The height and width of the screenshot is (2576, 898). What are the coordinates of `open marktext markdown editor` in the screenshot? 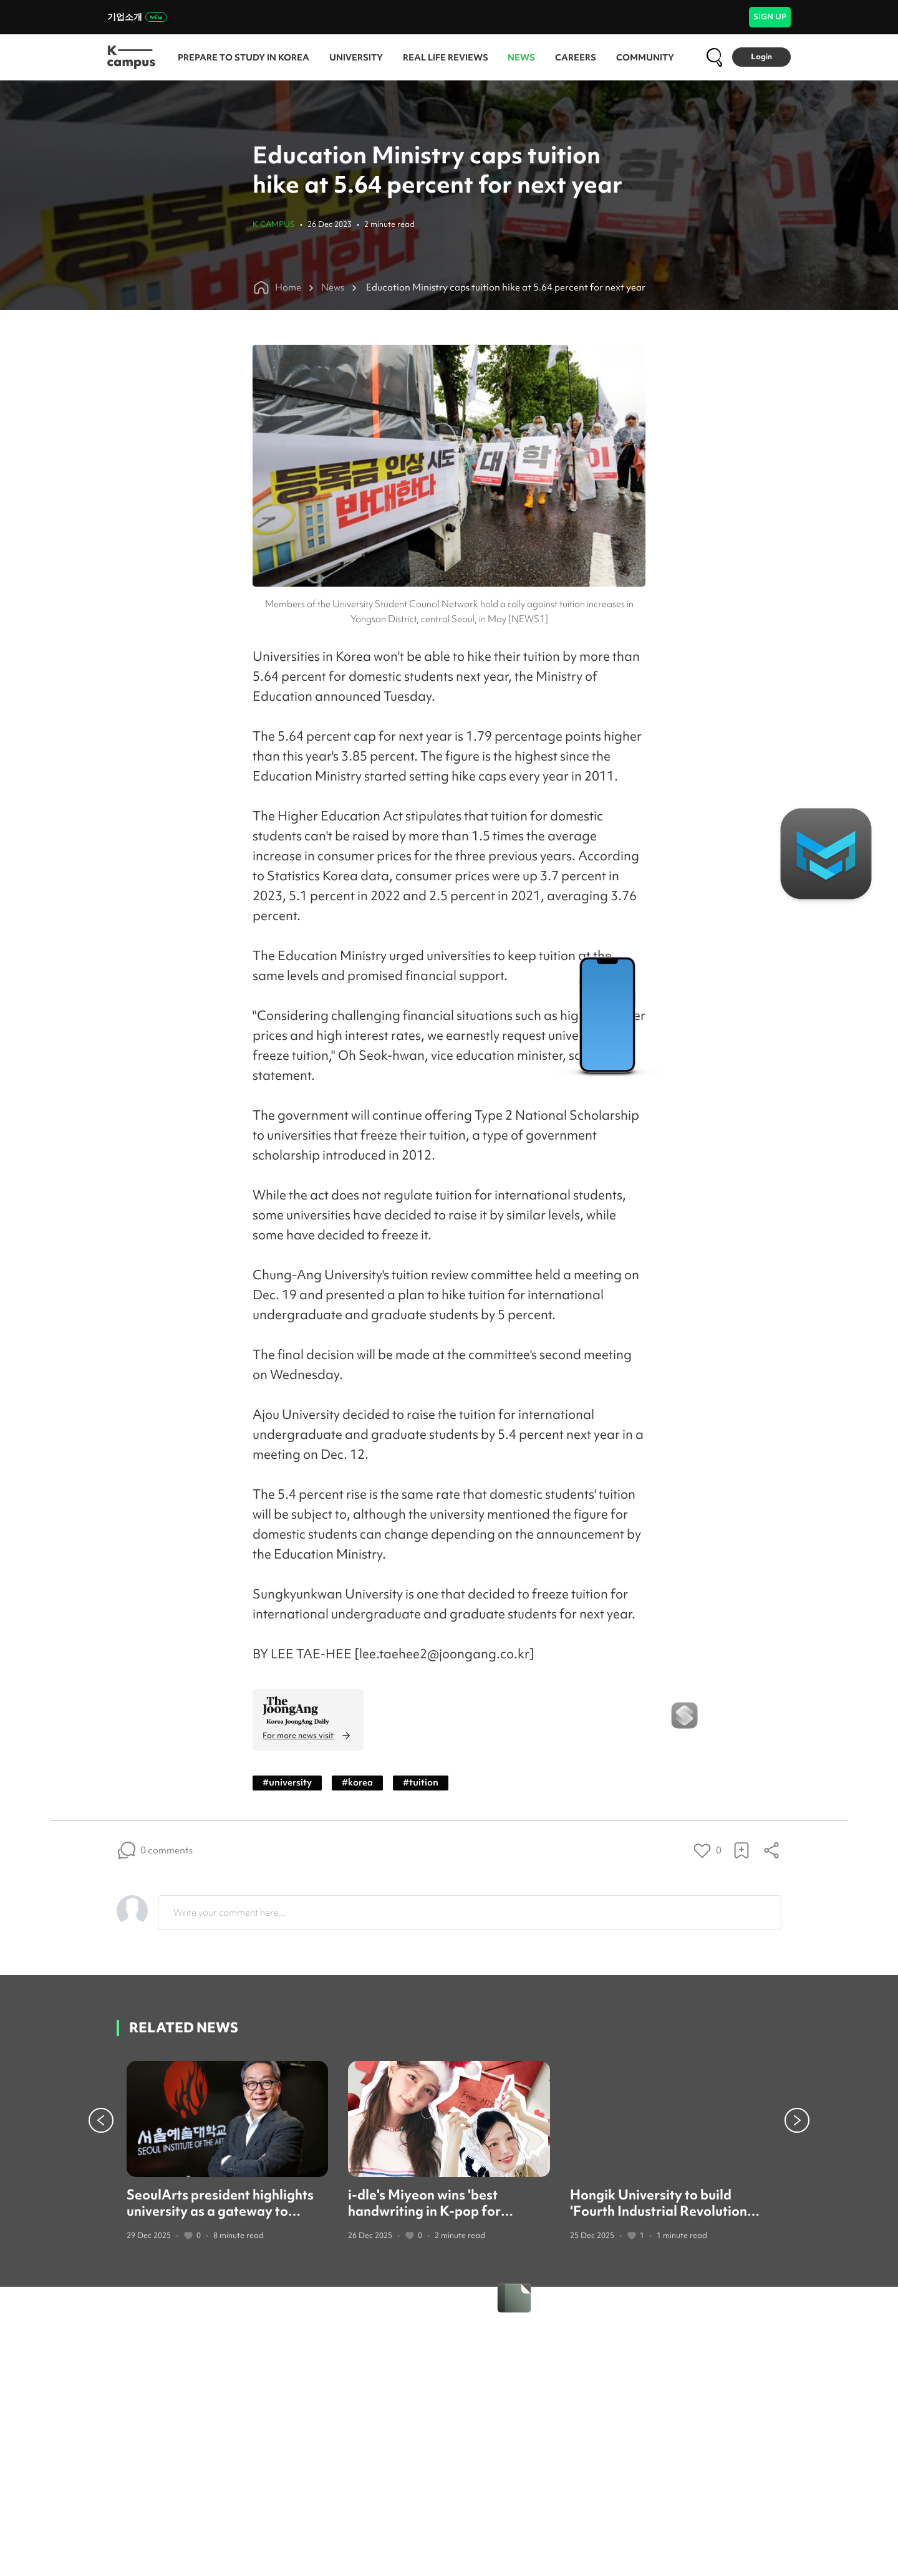 It's located at (826, 853).